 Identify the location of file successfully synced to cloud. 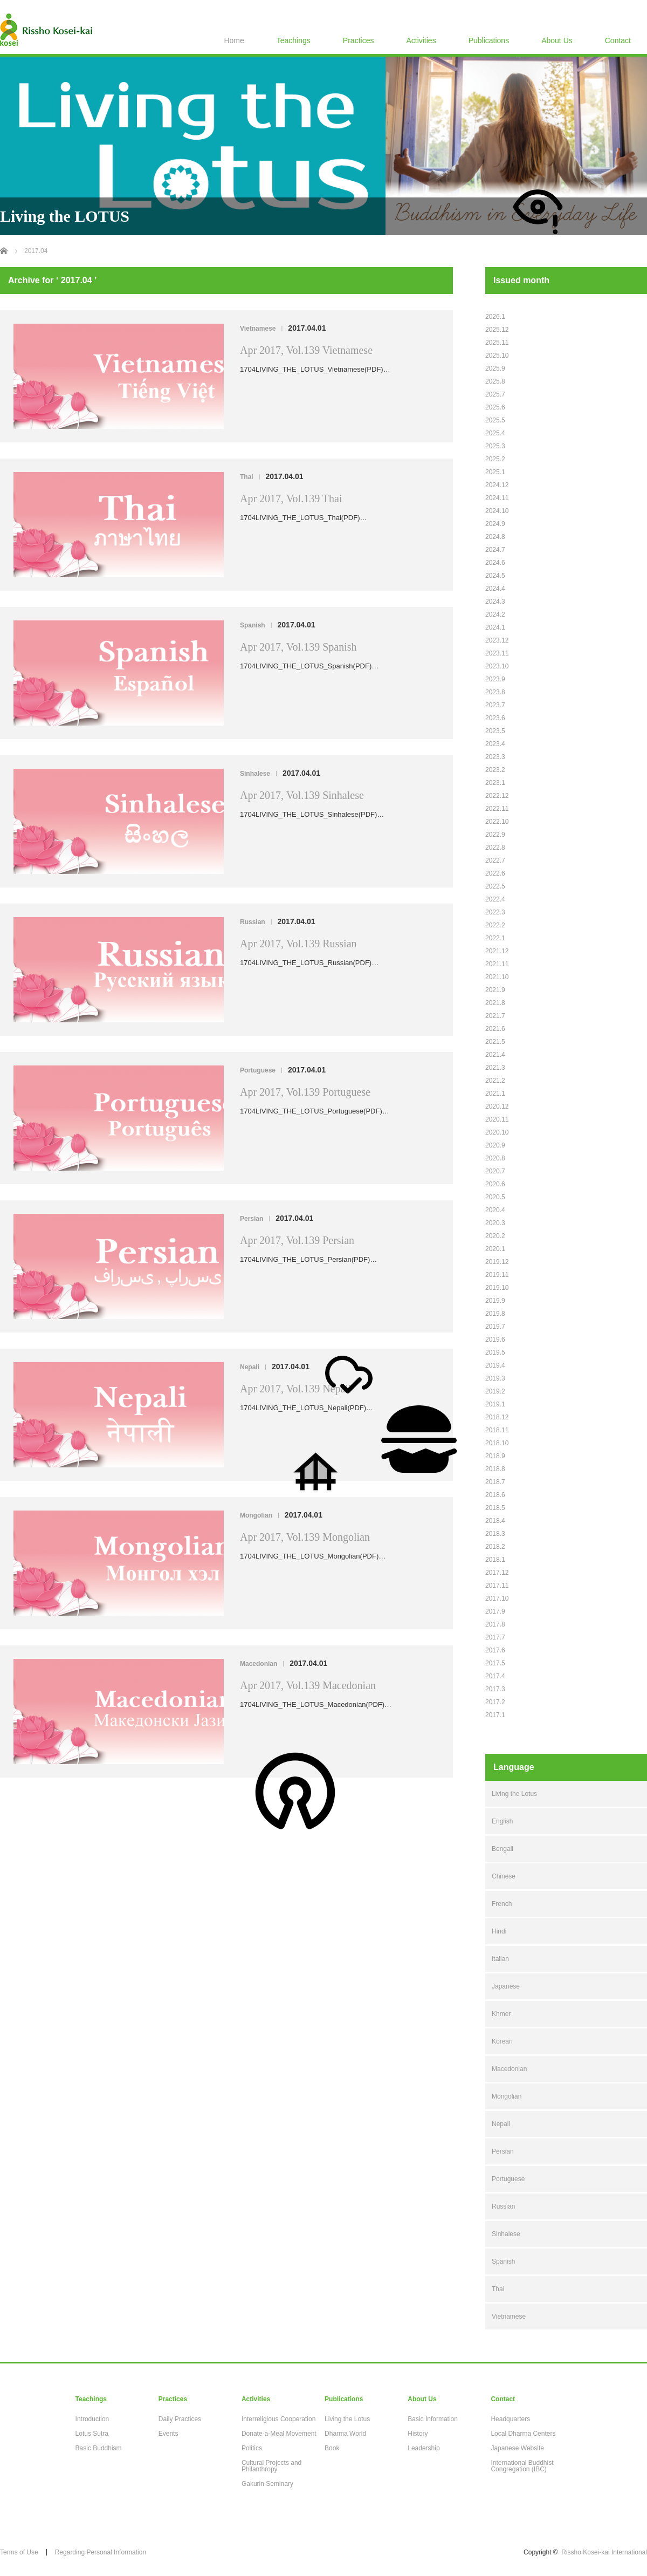
(349, 1373).